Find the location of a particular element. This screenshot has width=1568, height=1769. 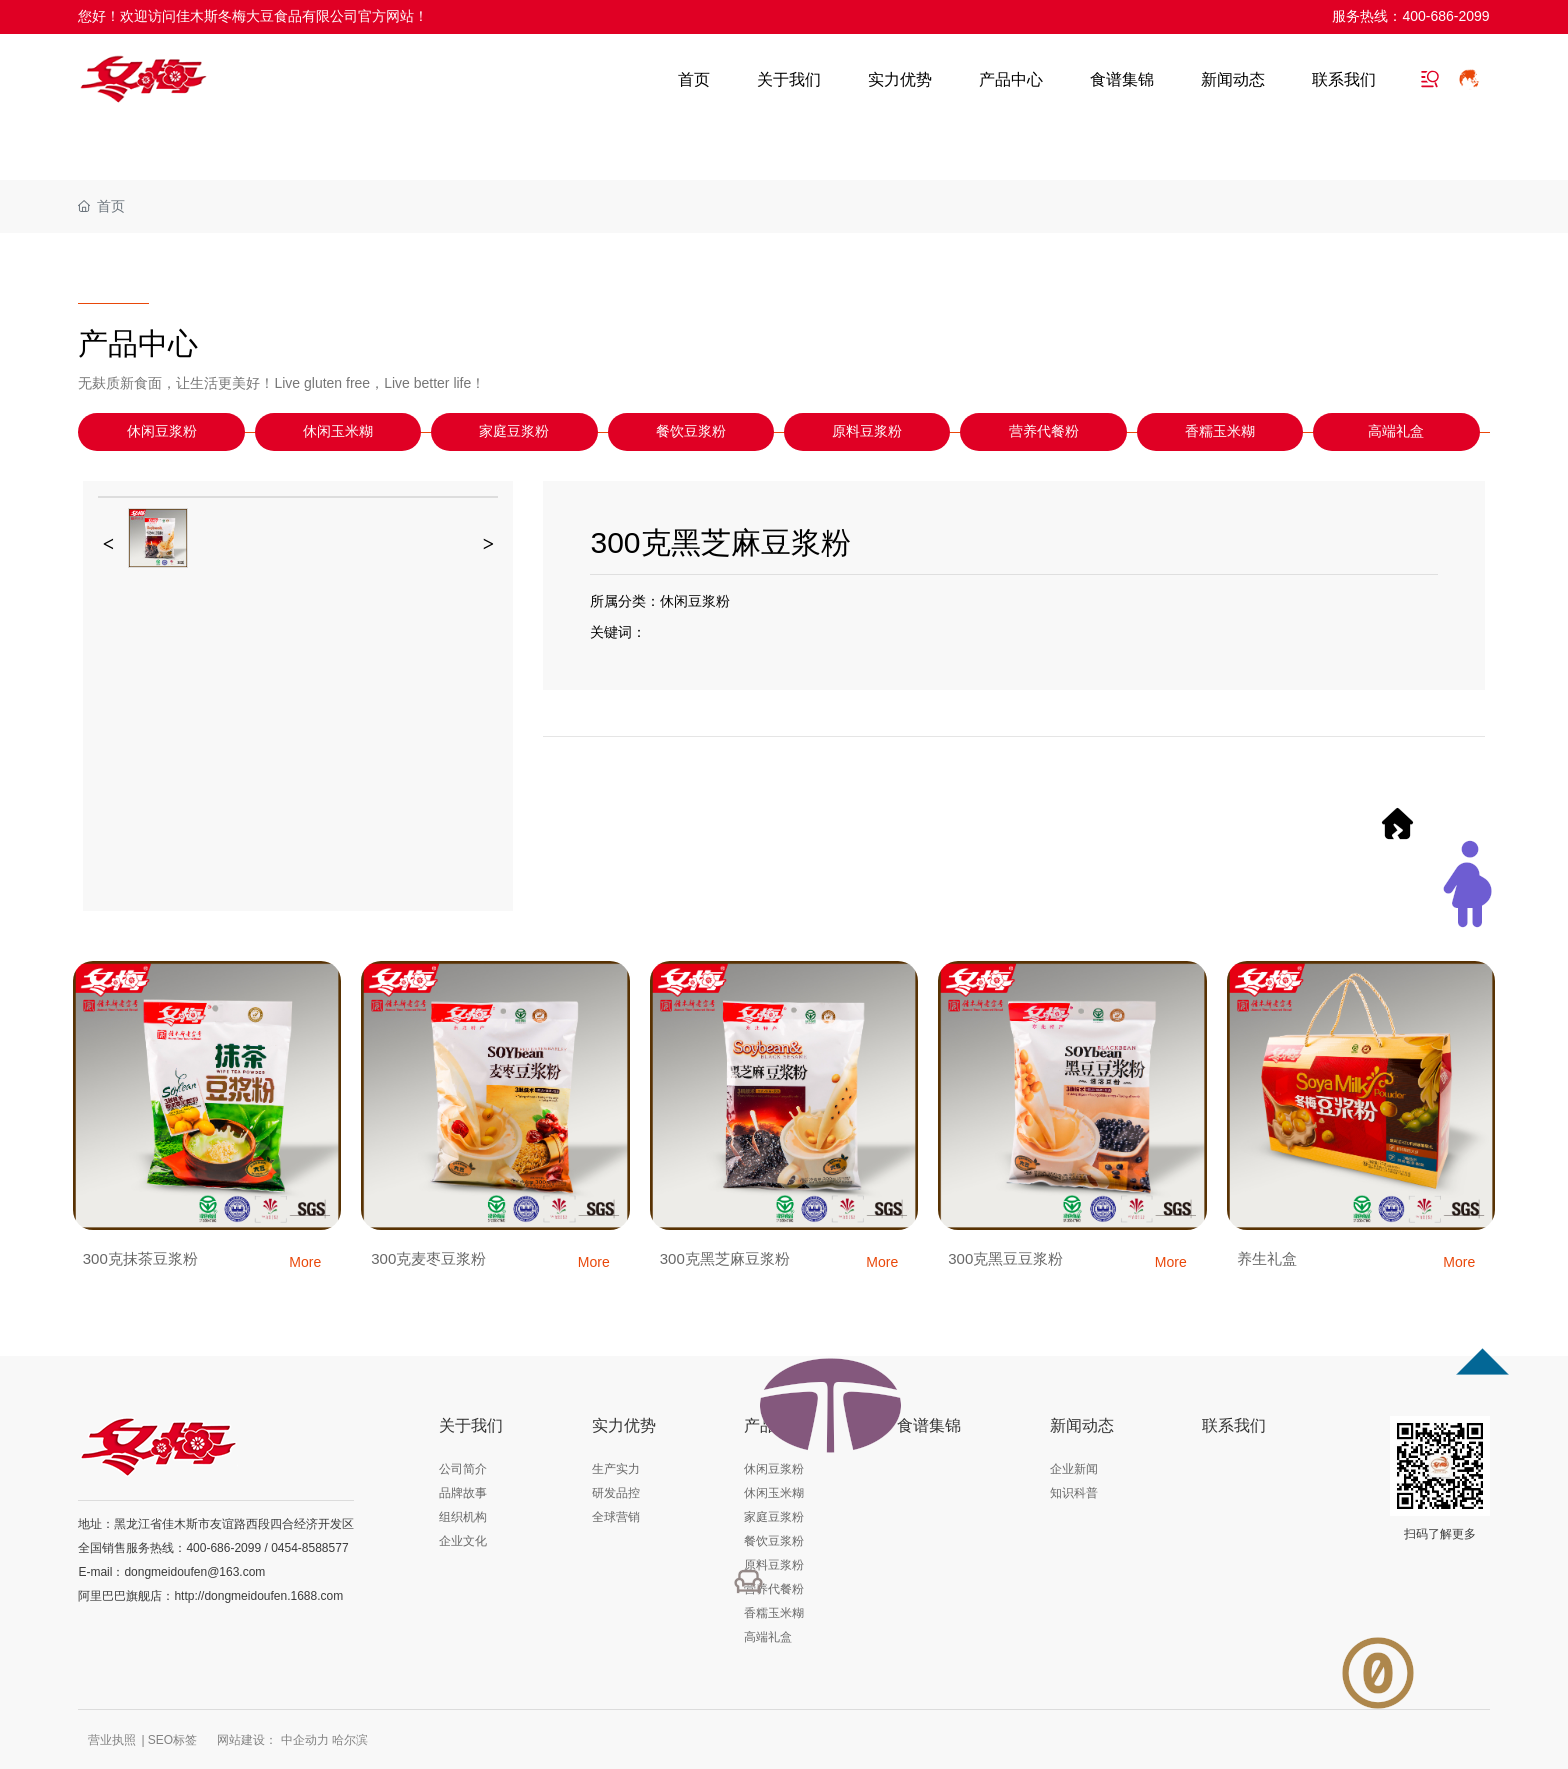

tata group company logo is located at coordinates (830, 1405).